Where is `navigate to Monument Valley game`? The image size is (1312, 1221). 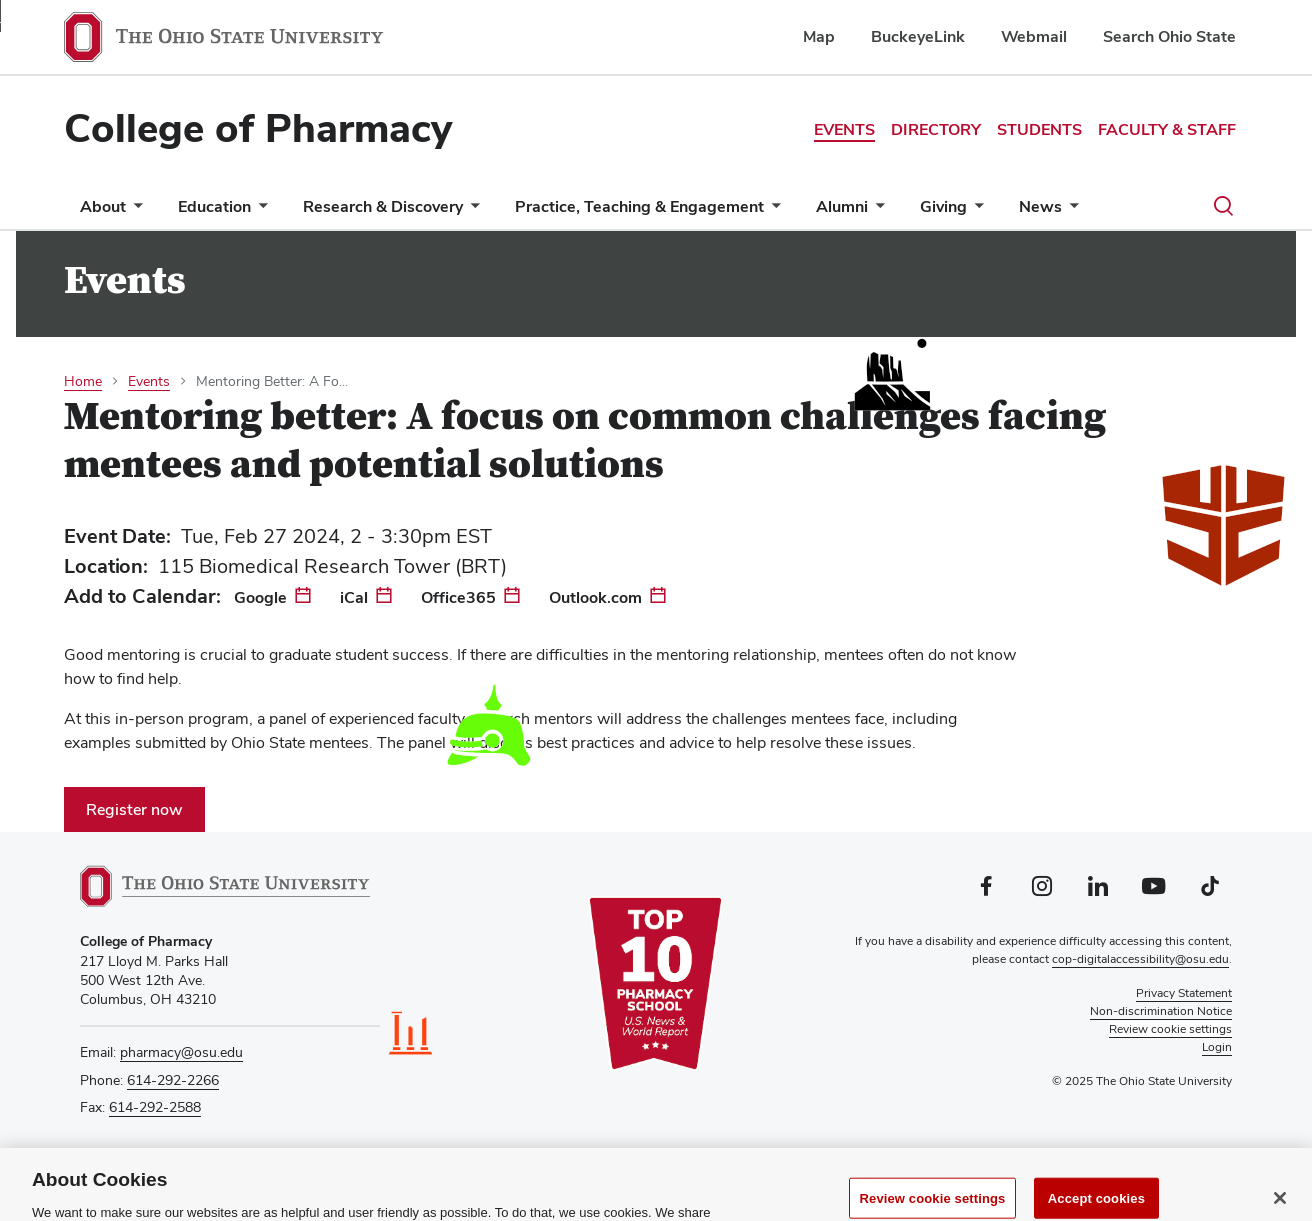
navigate to Monument Valley game is located at coordinates (892, 372).